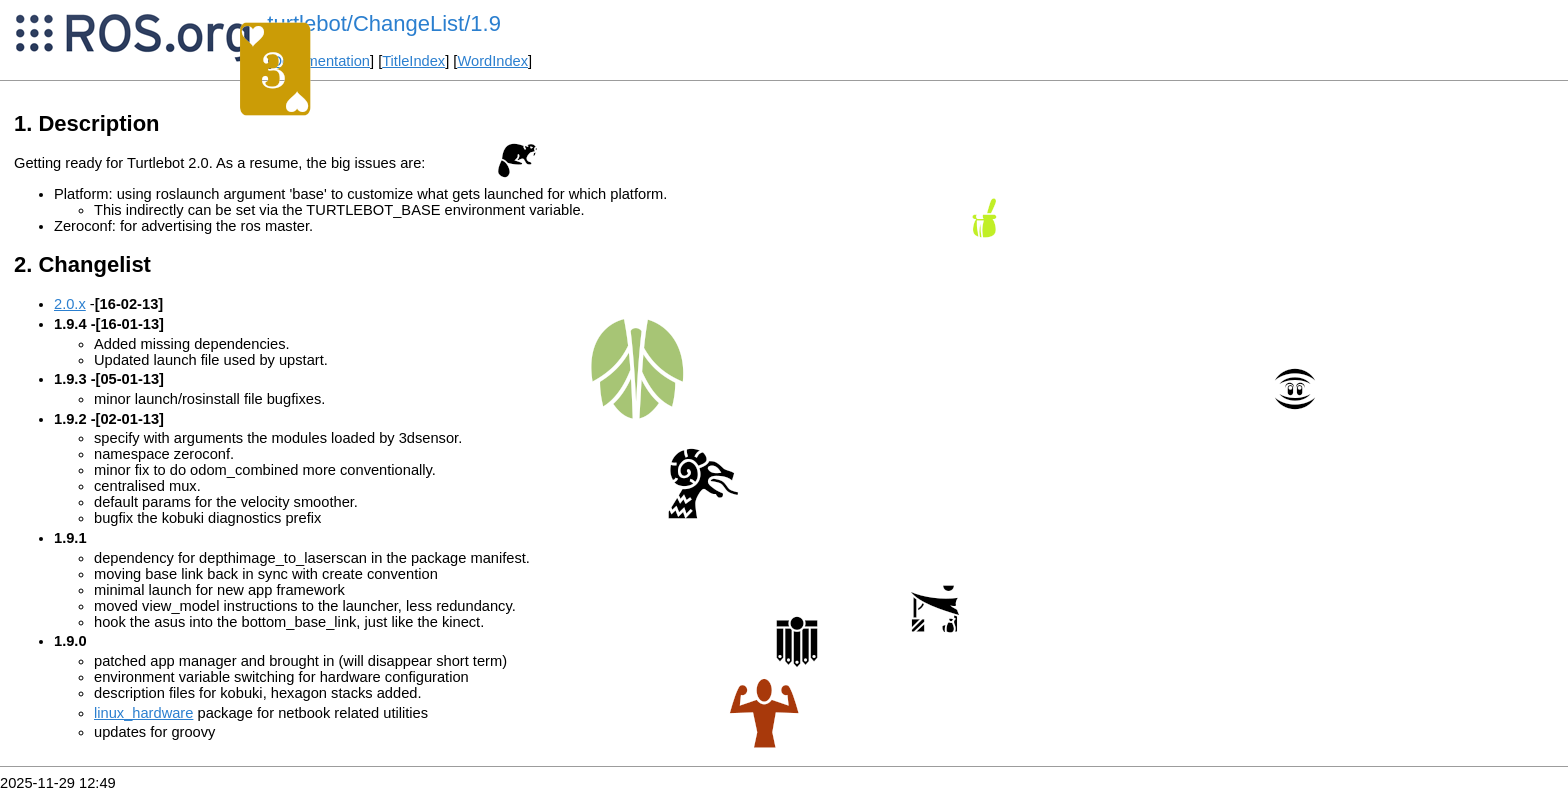  What do you see at coordinates (704, 483) in the screenshot?
I see `viking ship figurehead or norse-themed game element` at bounding box center [704, 483].